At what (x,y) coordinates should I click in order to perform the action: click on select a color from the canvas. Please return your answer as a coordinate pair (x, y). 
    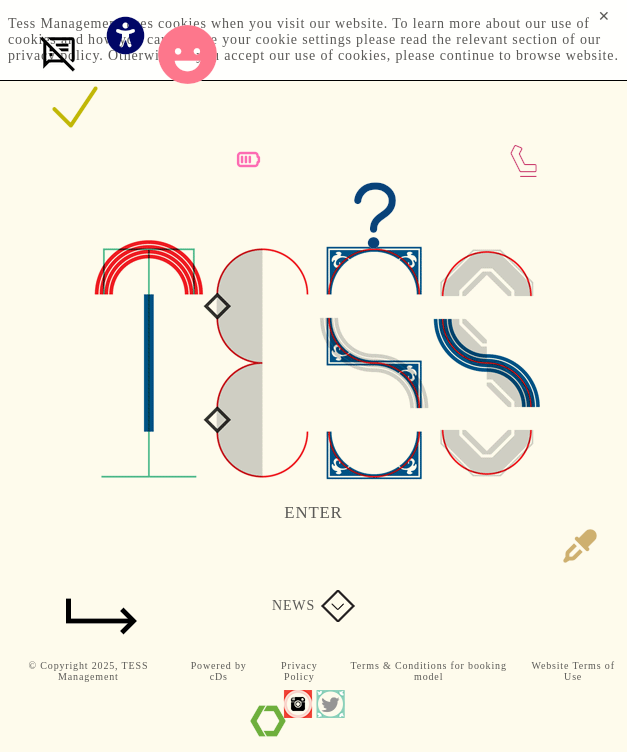
    Looking at the image, I should click on (580, 546).